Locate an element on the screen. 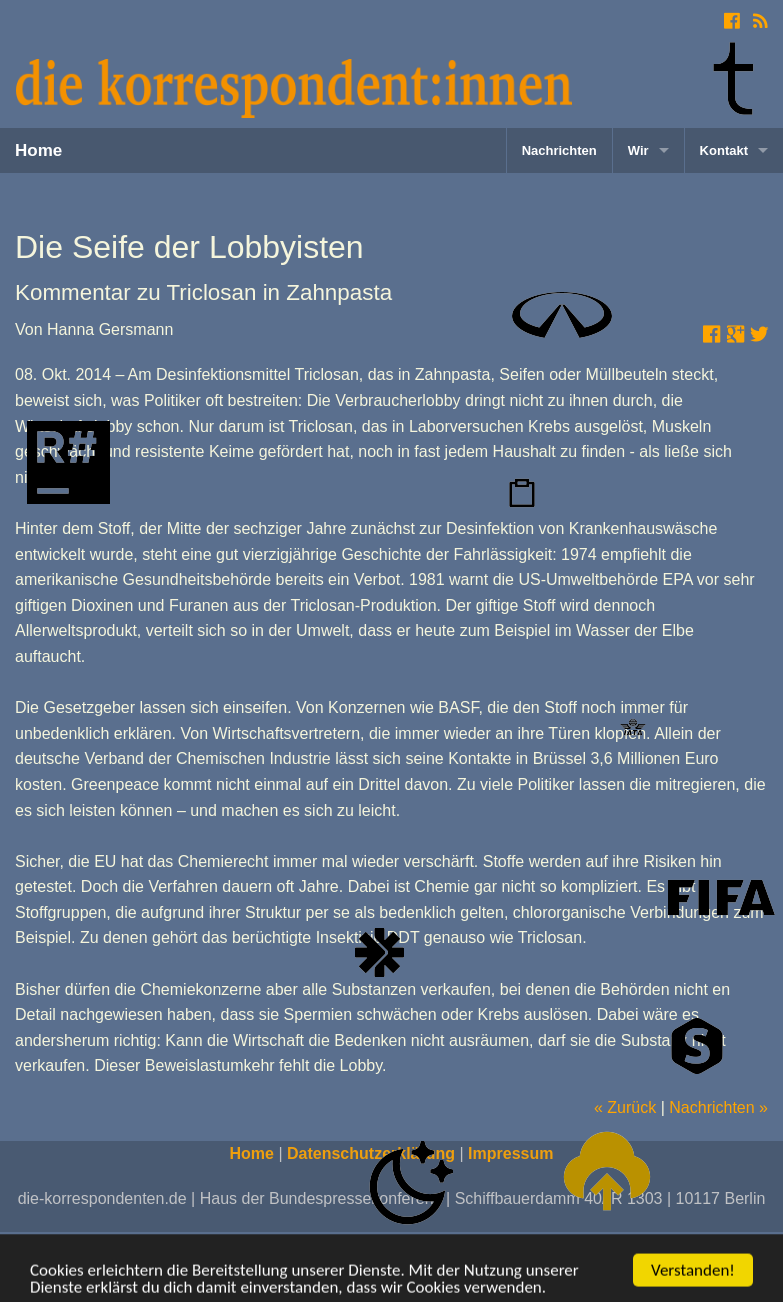  toggle dark mode or night theme is located at coordinates (407, 1186).